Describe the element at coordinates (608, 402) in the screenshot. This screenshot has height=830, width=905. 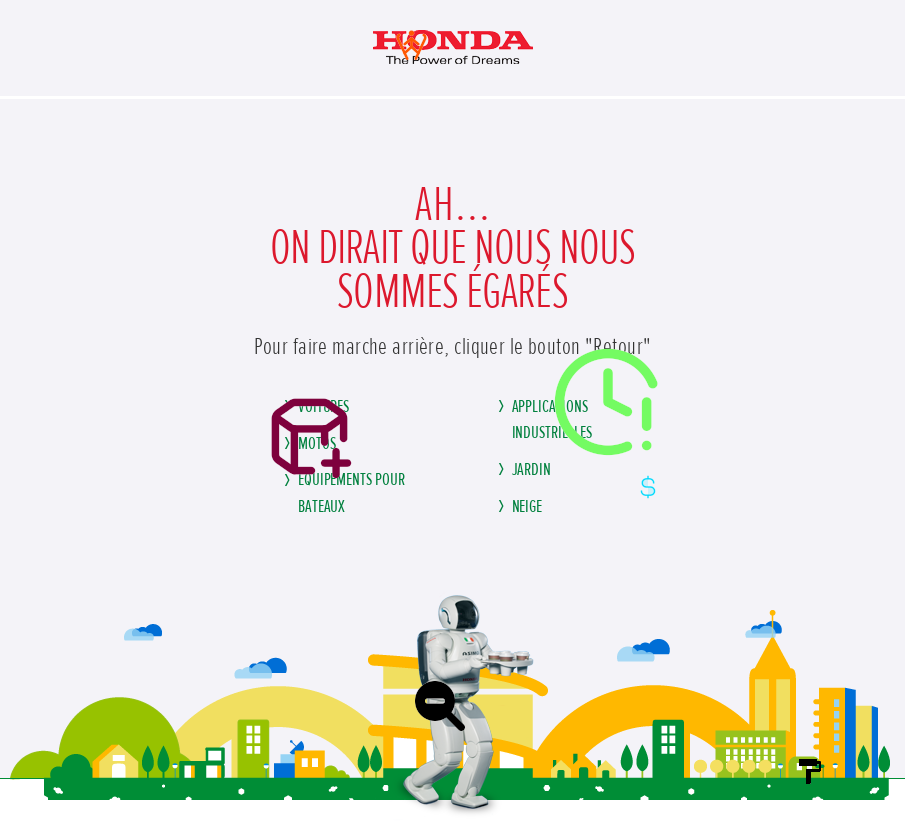
I see `time-sensitive alert or deadline warning` at that location.